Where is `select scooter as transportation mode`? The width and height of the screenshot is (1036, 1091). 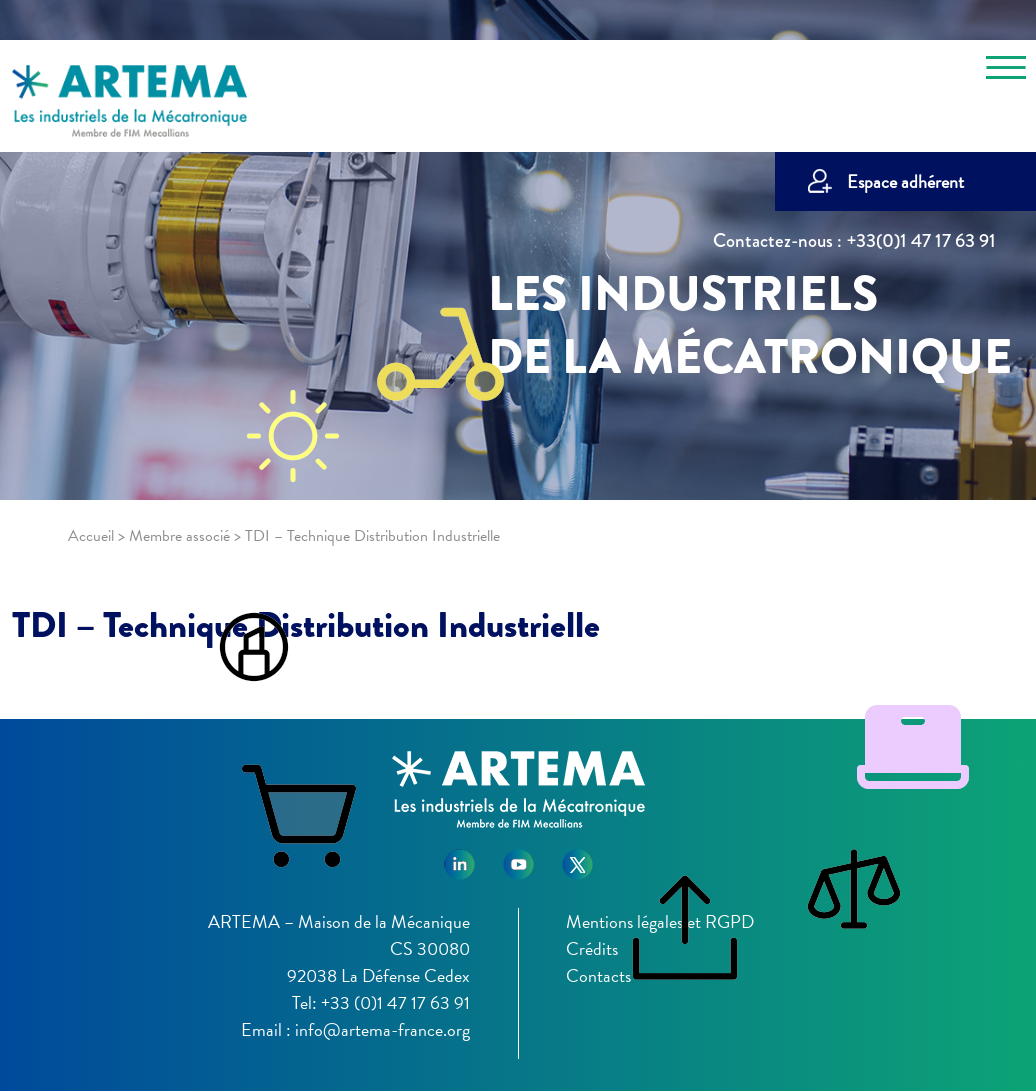
select scooter as transportation mode is located at coordinates (440, 358).